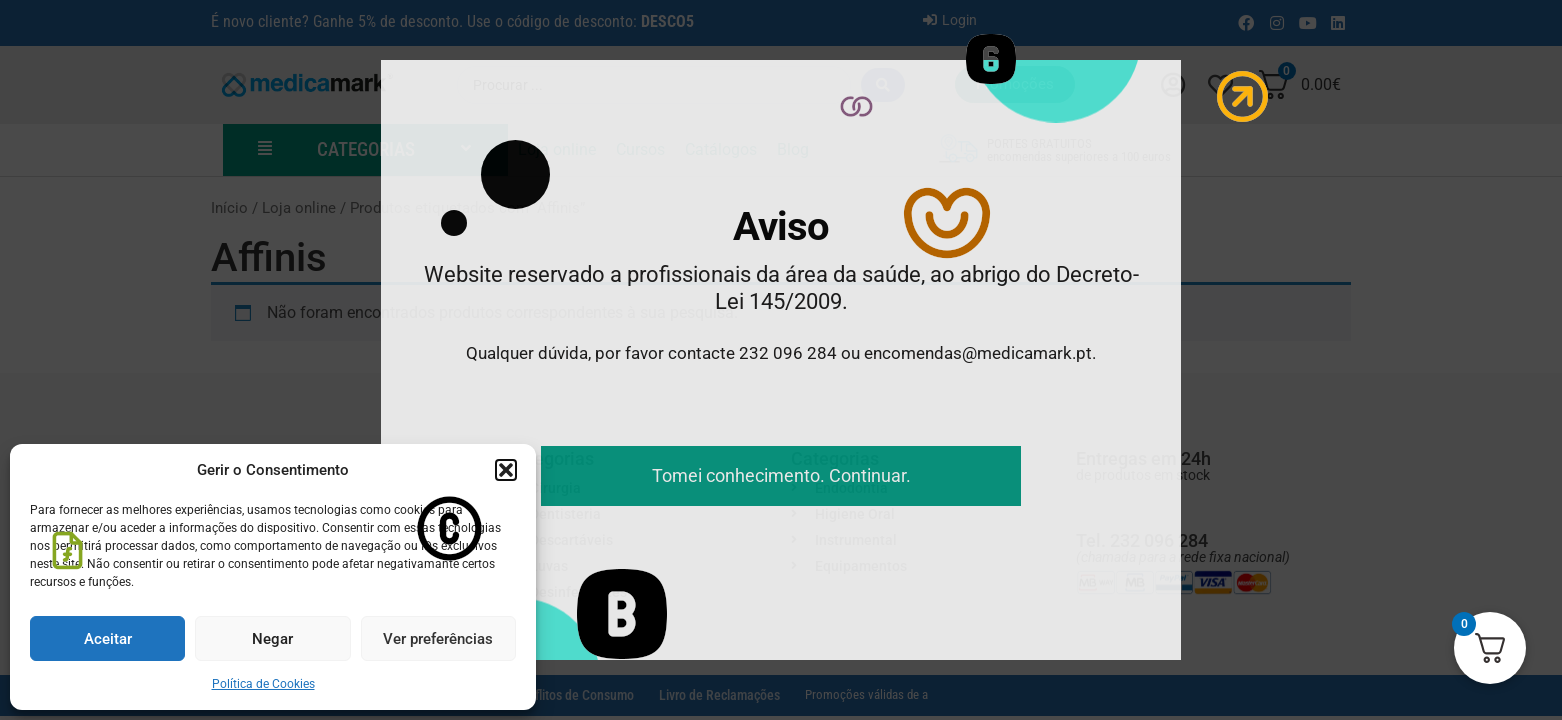  I want to click on open badoo dating app, so click(947, 223).